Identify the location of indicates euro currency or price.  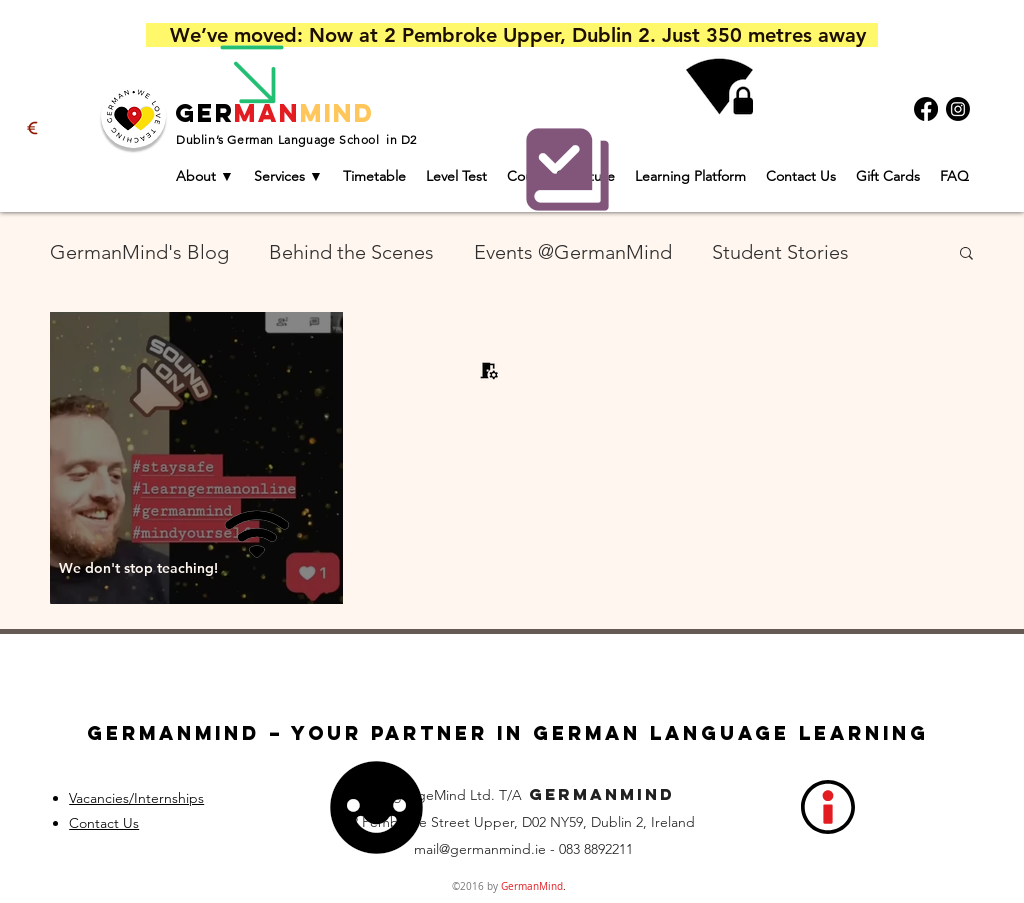
(33, 128).